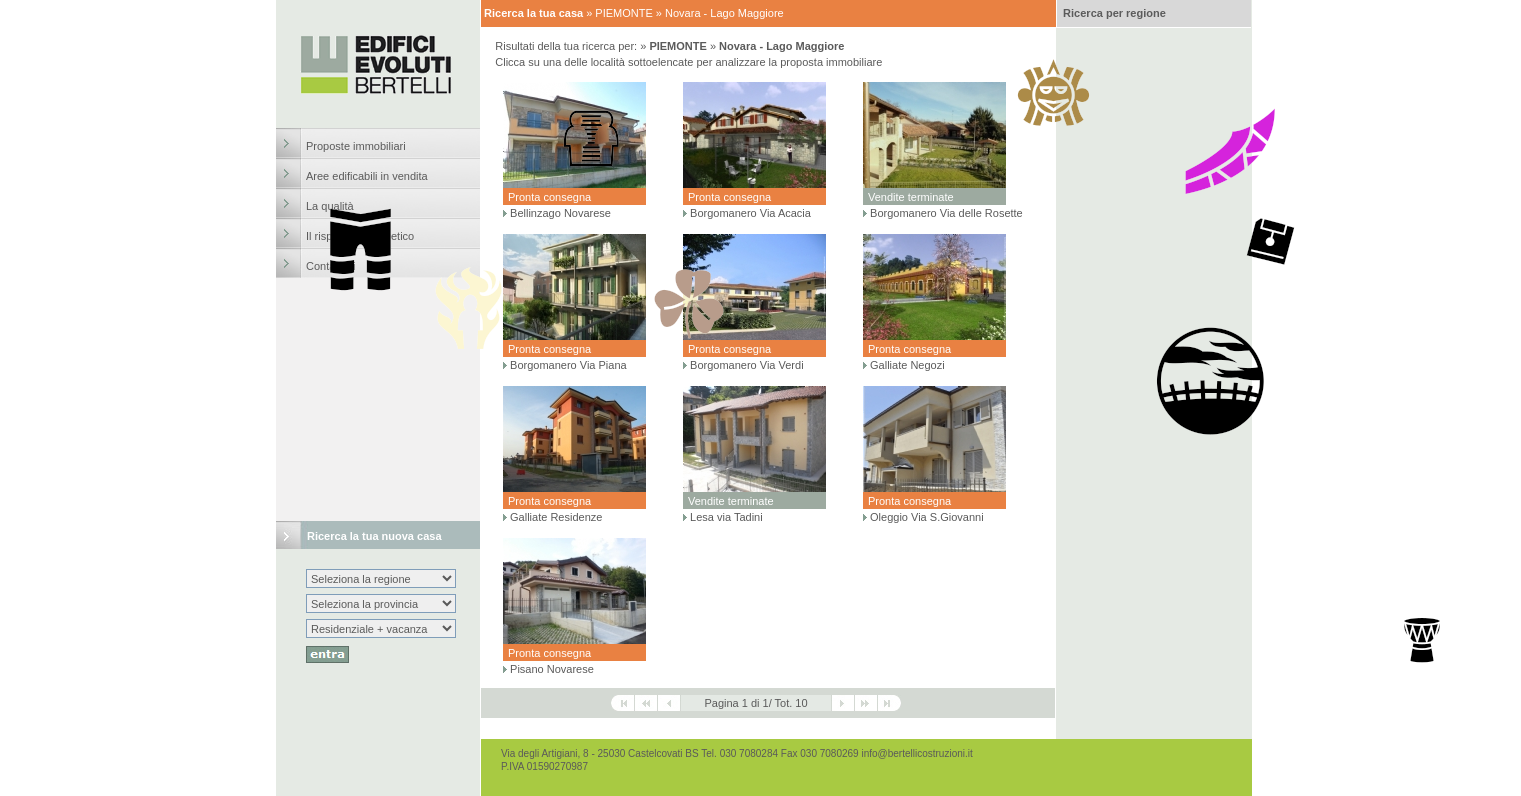 The height and width of the screenshot is (796, 1521). I want to click on access farm or agricultural settings, so click(1210, 381).